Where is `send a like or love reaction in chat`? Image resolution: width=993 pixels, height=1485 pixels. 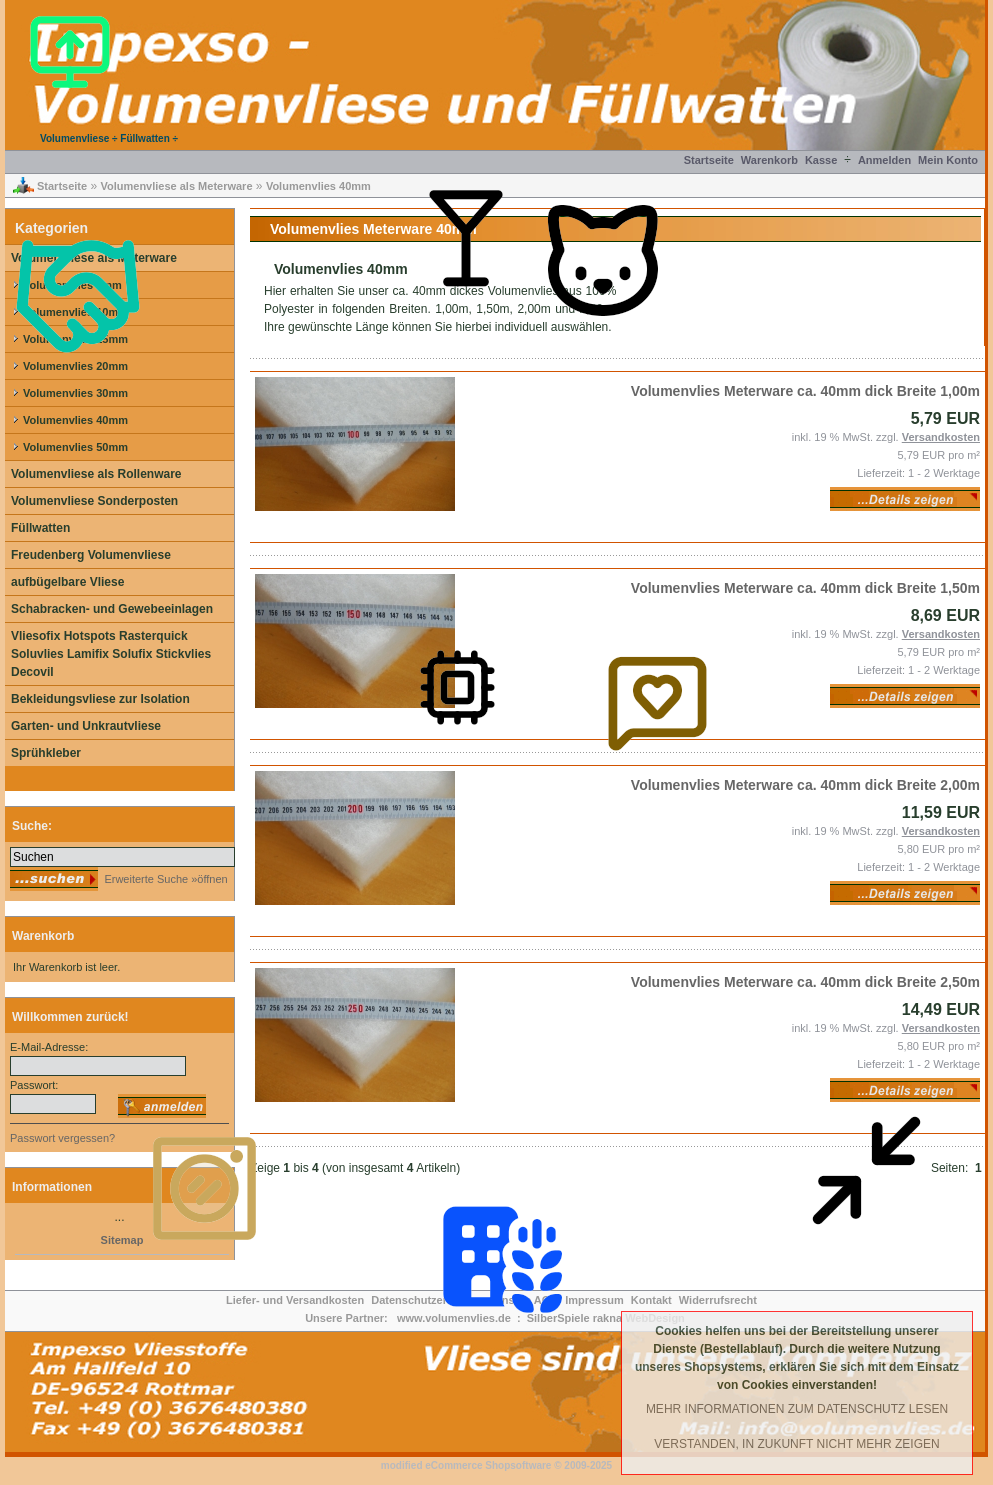 send a like or love reaction in chat is located at coordinates (657, 701).